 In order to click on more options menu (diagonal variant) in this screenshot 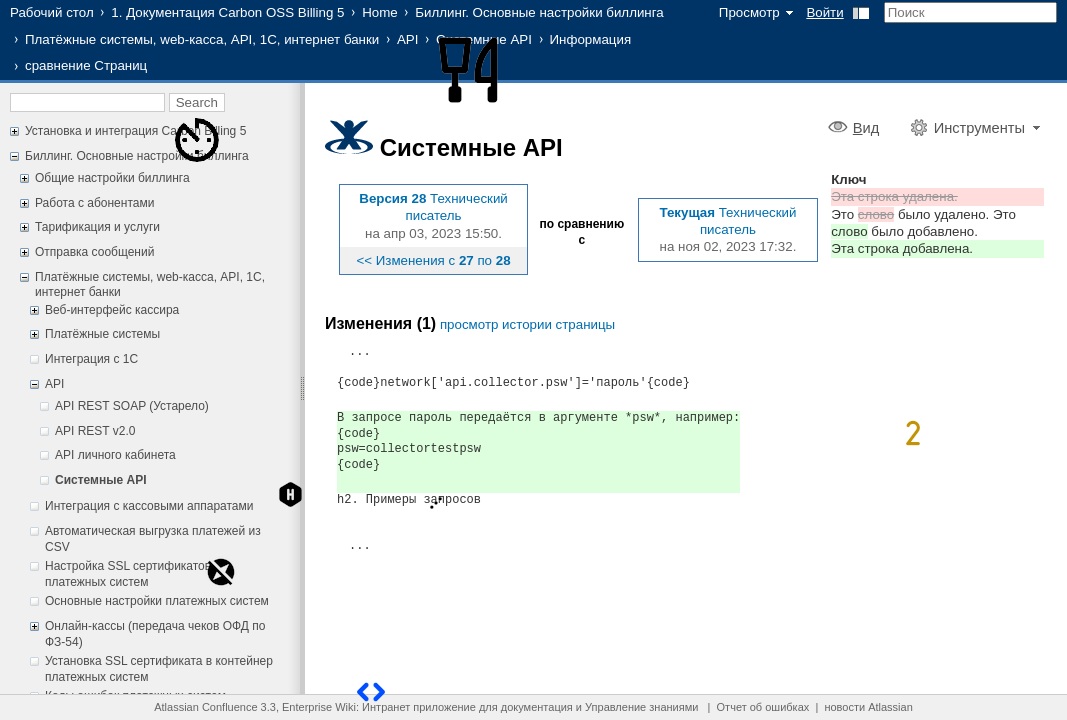, I will do `click(436, 503)`.